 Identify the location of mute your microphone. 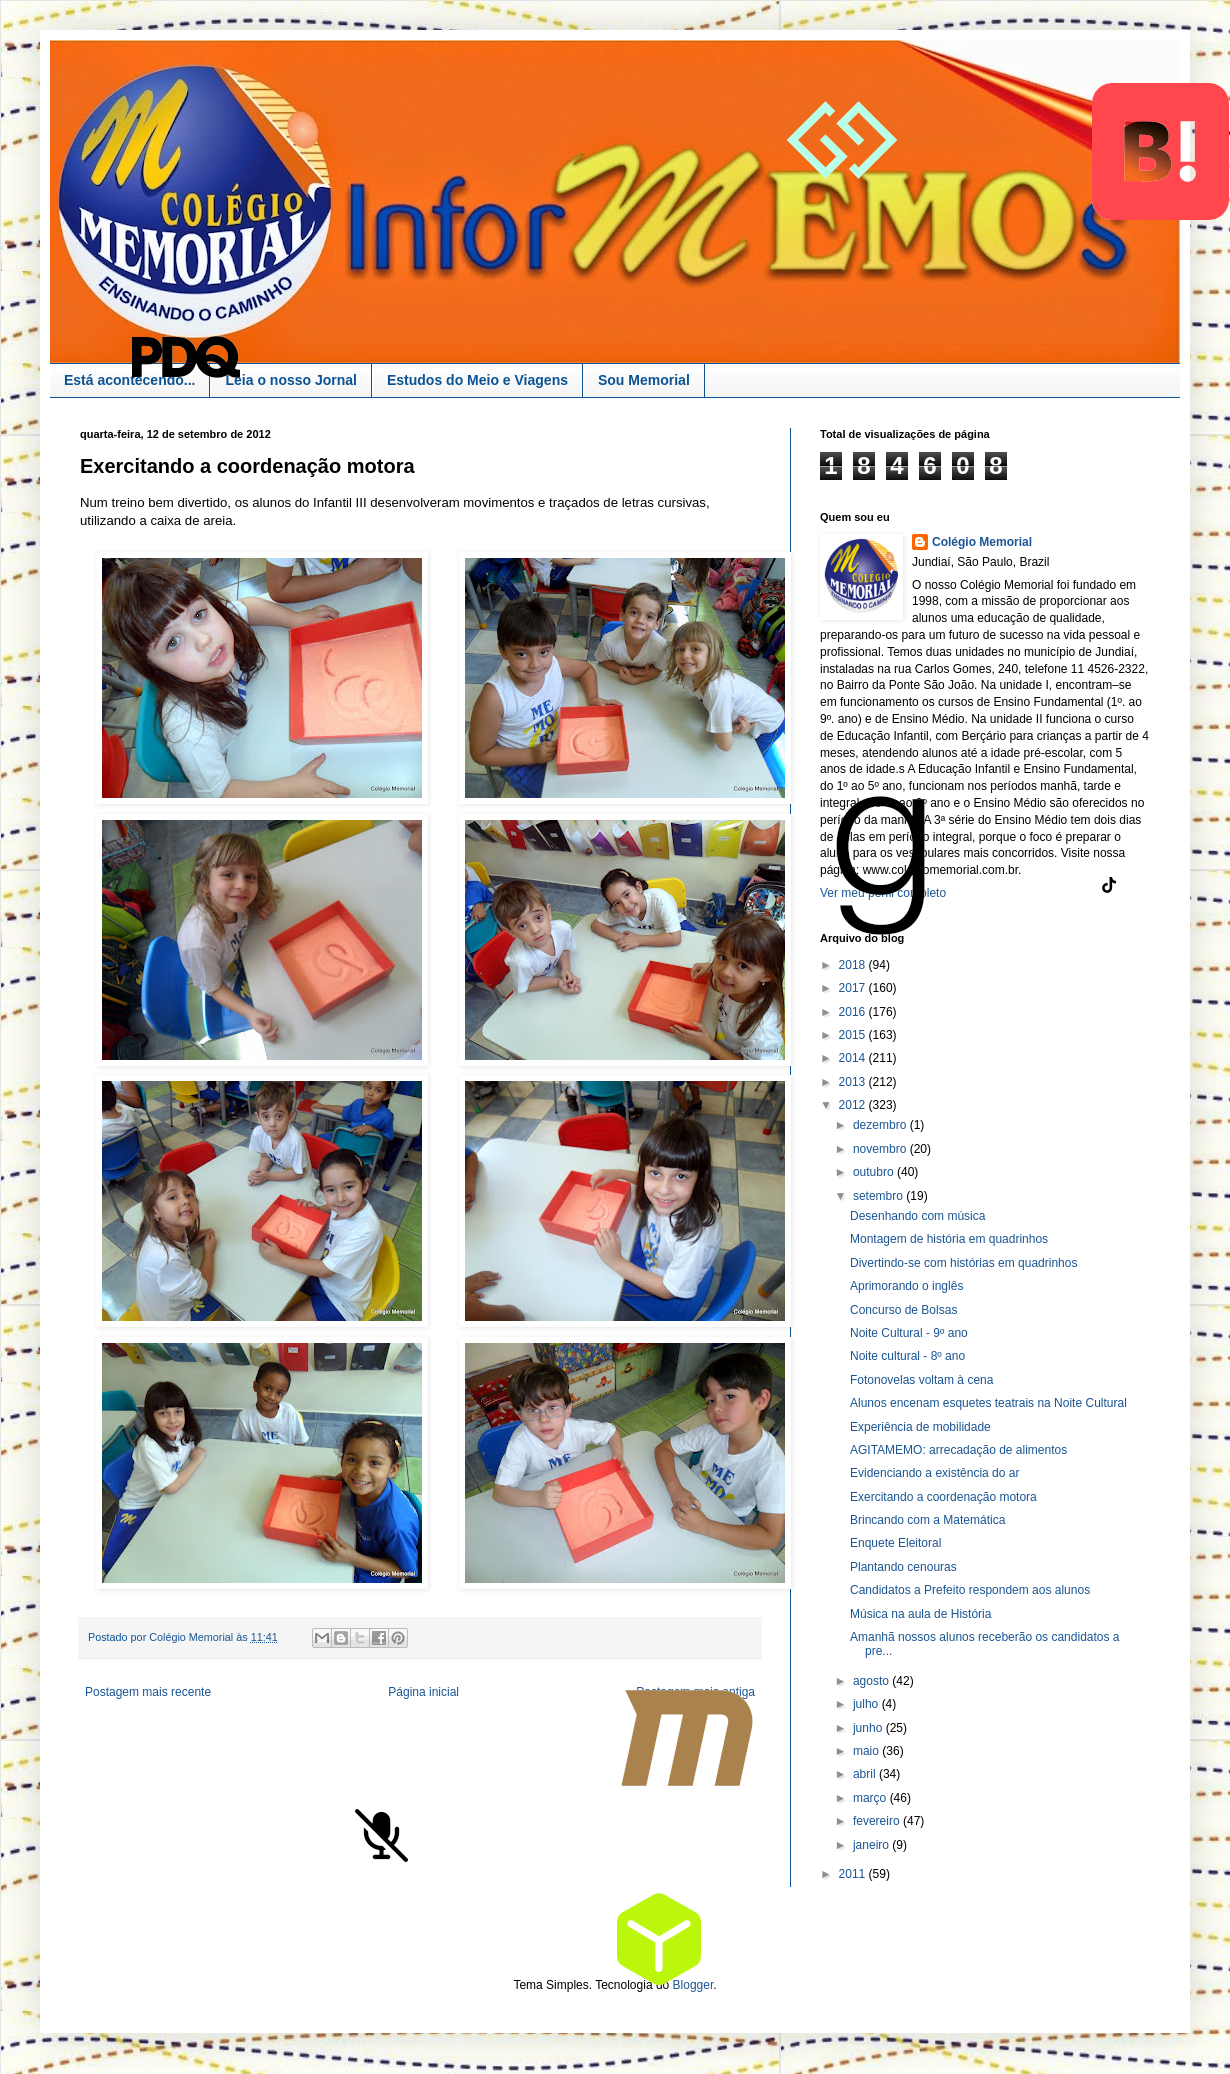
(381, 1835).